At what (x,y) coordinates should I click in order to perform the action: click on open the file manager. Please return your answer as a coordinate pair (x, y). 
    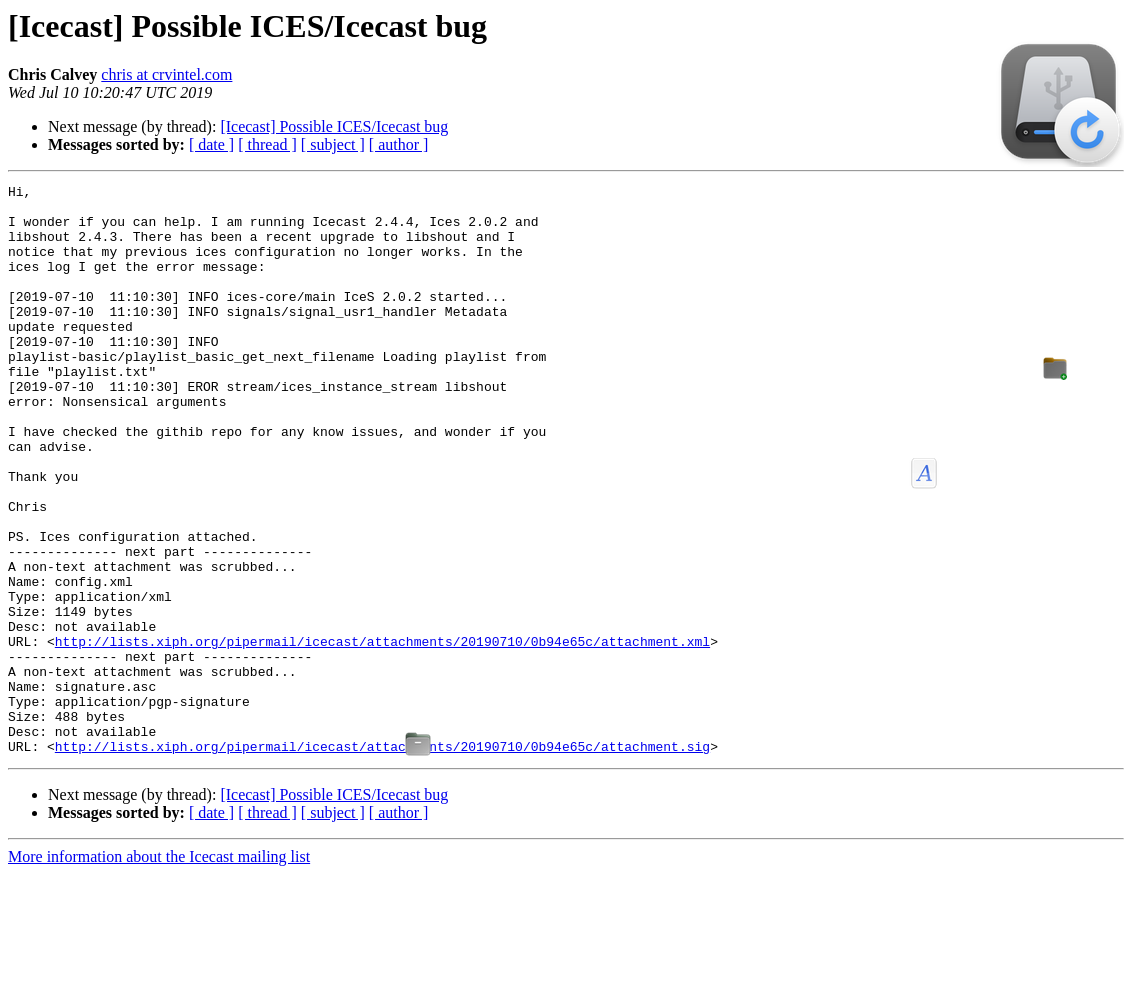
    Looking at the image, I should click on (418, 744).